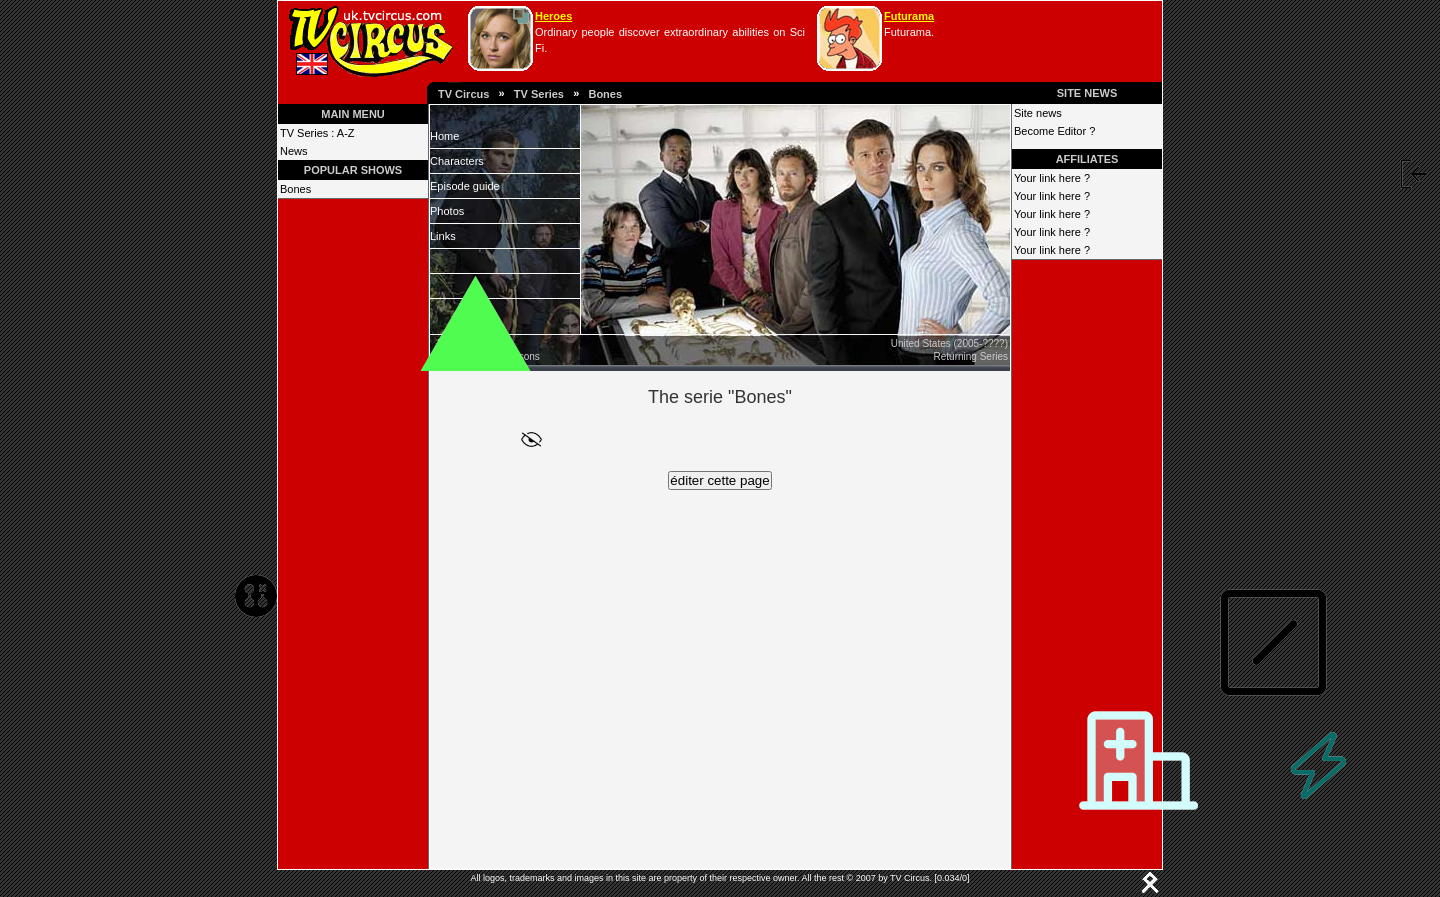 The width and height of the screenshot is (1440, 897). I want to click on indicates an ignored file in a diff view, so click(1273, 642).